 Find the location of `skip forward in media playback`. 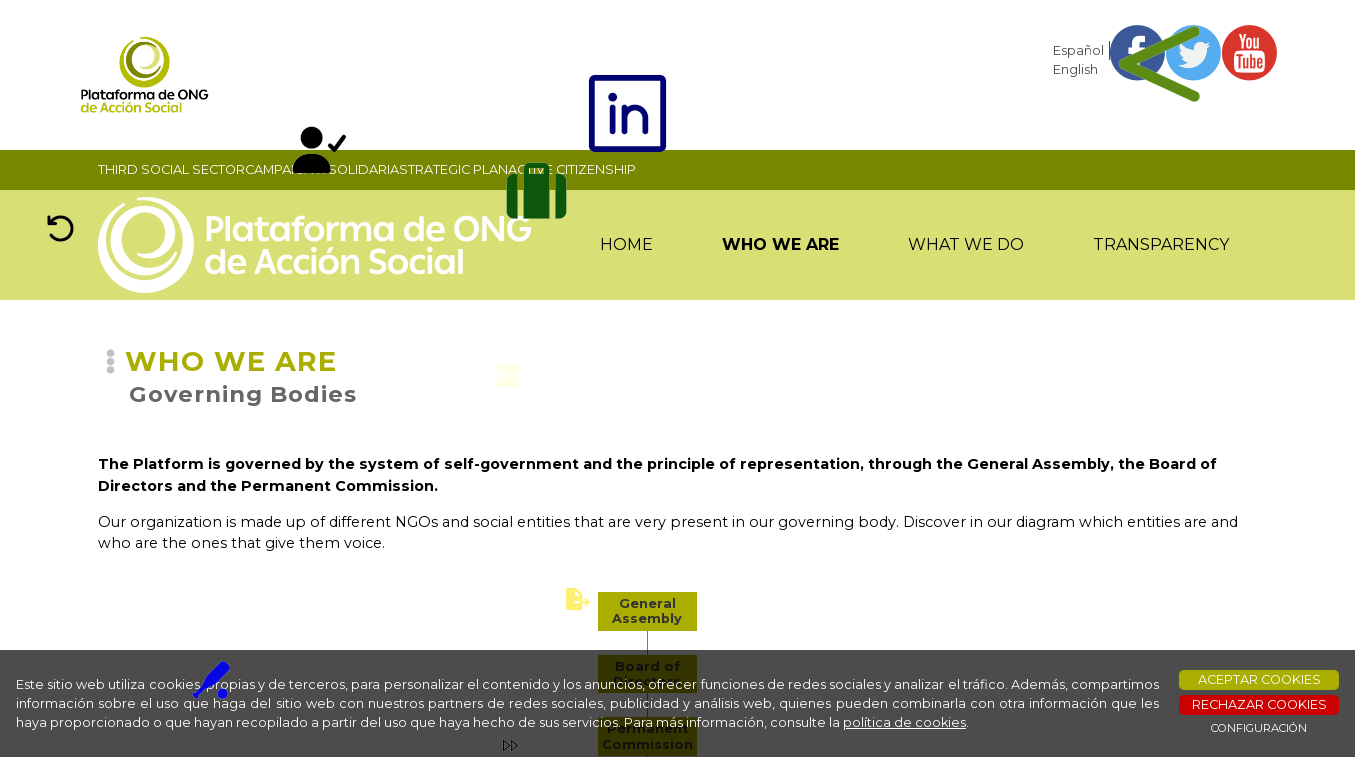

skip forward in media playback is located at coordinates (510, 745).